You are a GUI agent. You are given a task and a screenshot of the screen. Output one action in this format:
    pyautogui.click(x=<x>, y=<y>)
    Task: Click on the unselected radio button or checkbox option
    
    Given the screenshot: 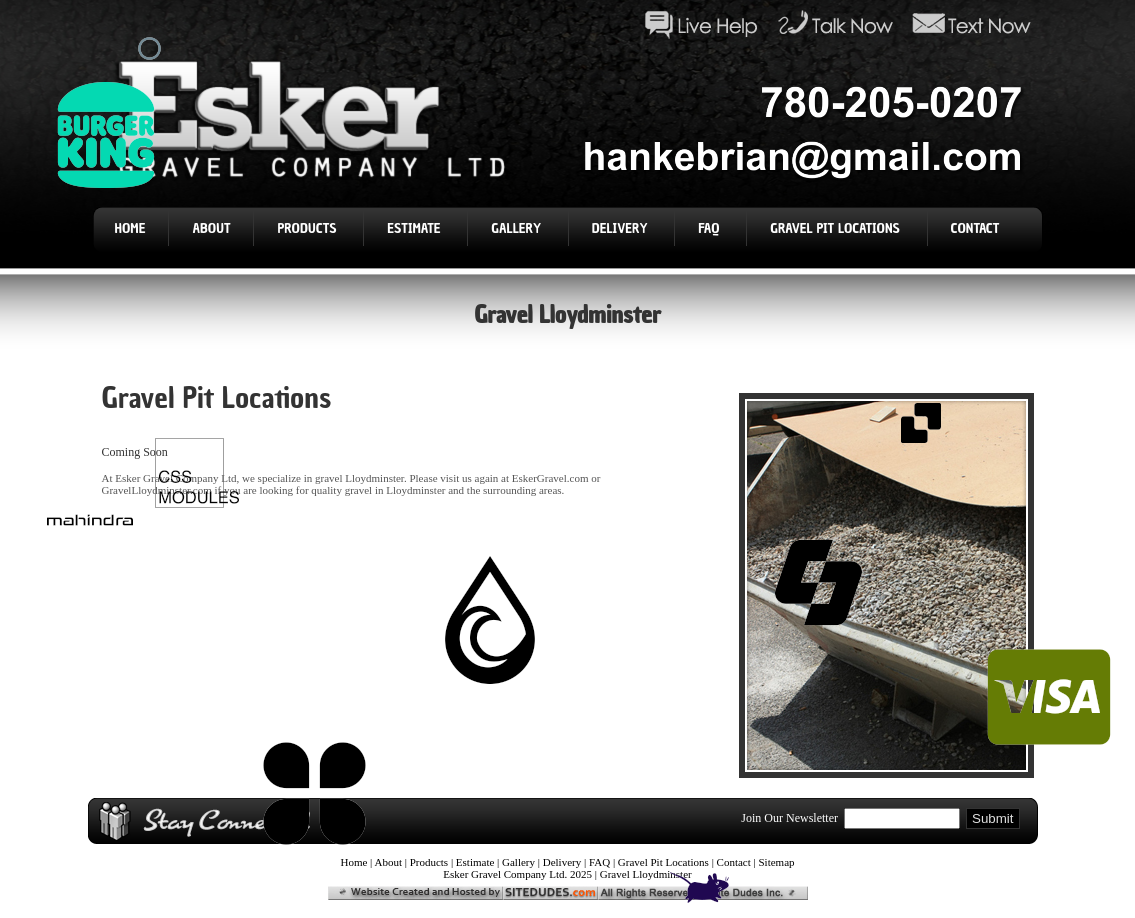 What is the action you would take?
    pyautogui.click(x=149, y=48)
    